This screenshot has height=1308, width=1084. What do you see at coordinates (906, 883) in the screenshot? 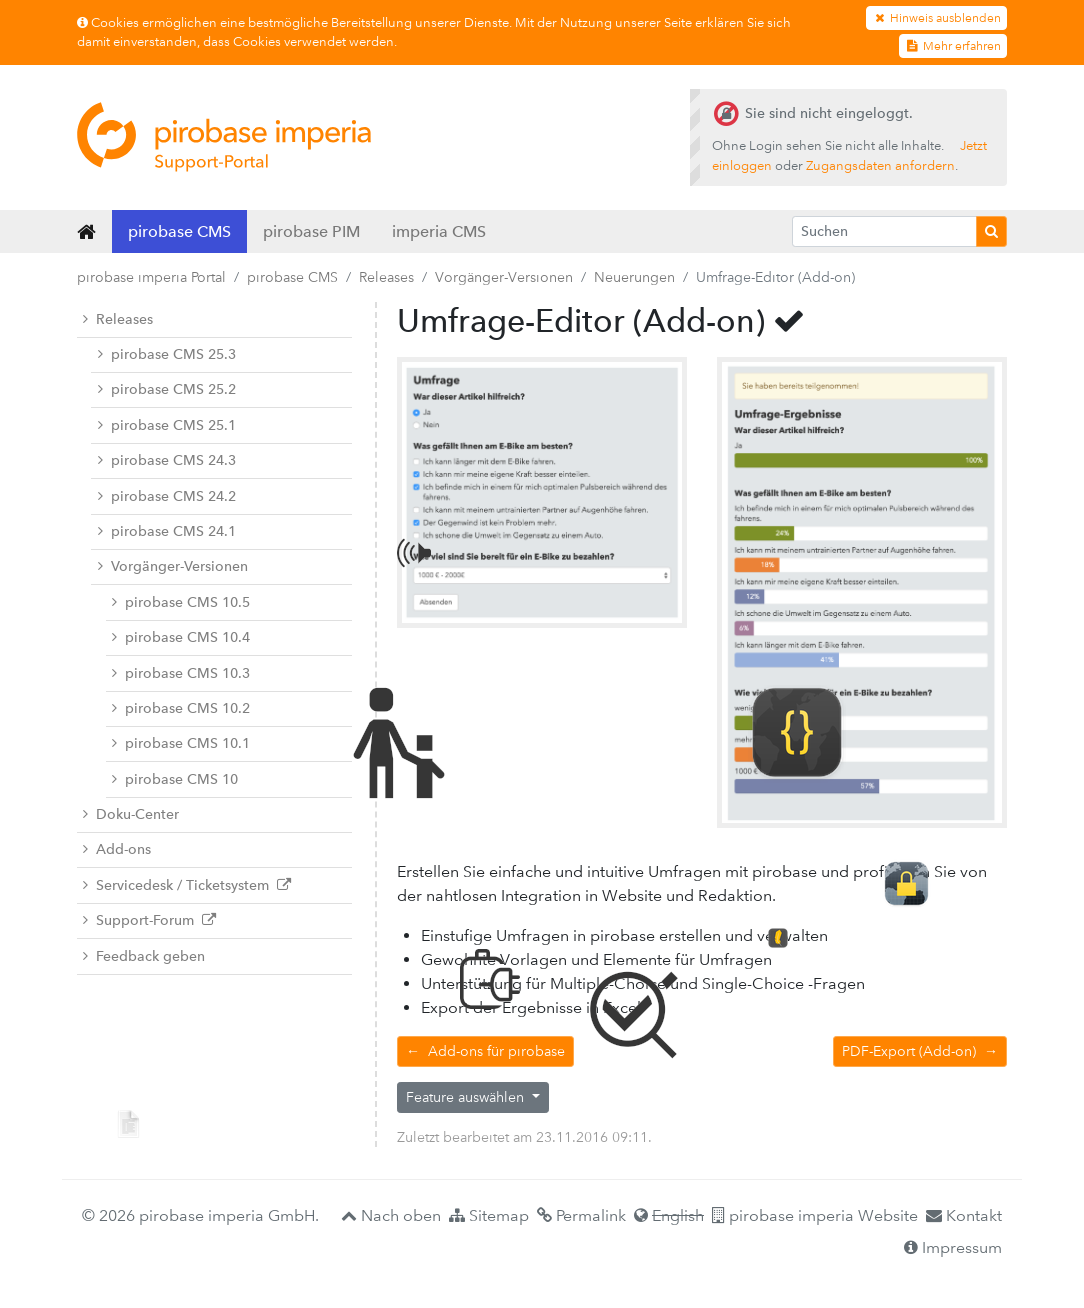
I see `manage browser security and SSL certificate settings` at bounding box center [906, 883].